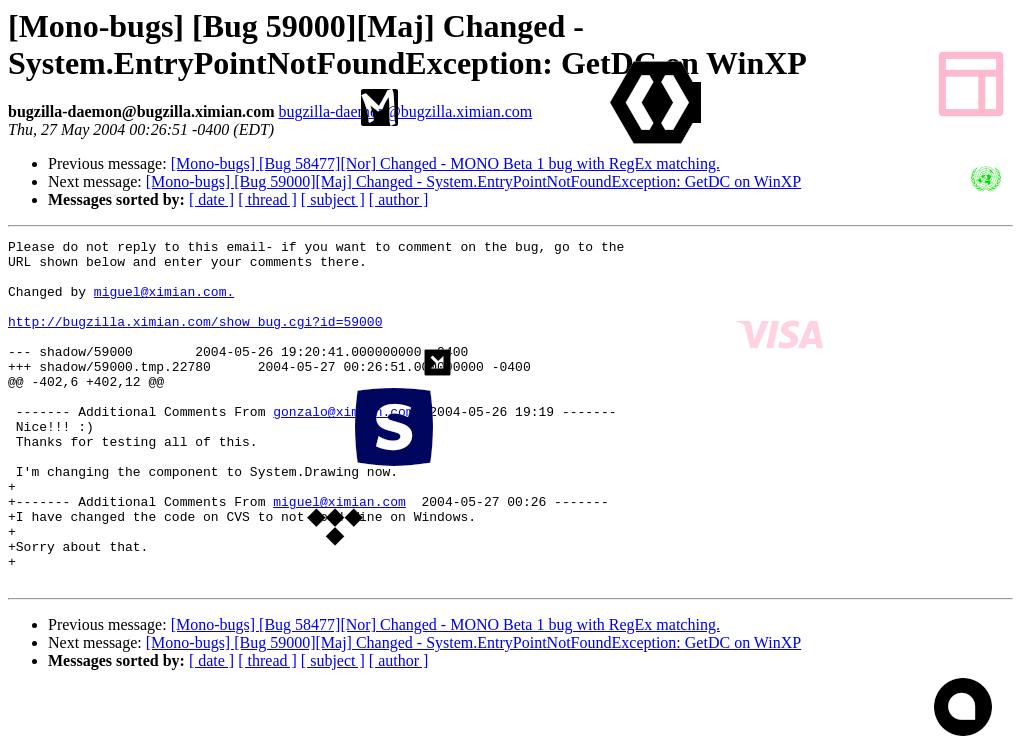 This screenshot has width=1021, height=755. Describe the element at coordinates (986, 179) in the screenshot. I see `united nations official logo` at that location.